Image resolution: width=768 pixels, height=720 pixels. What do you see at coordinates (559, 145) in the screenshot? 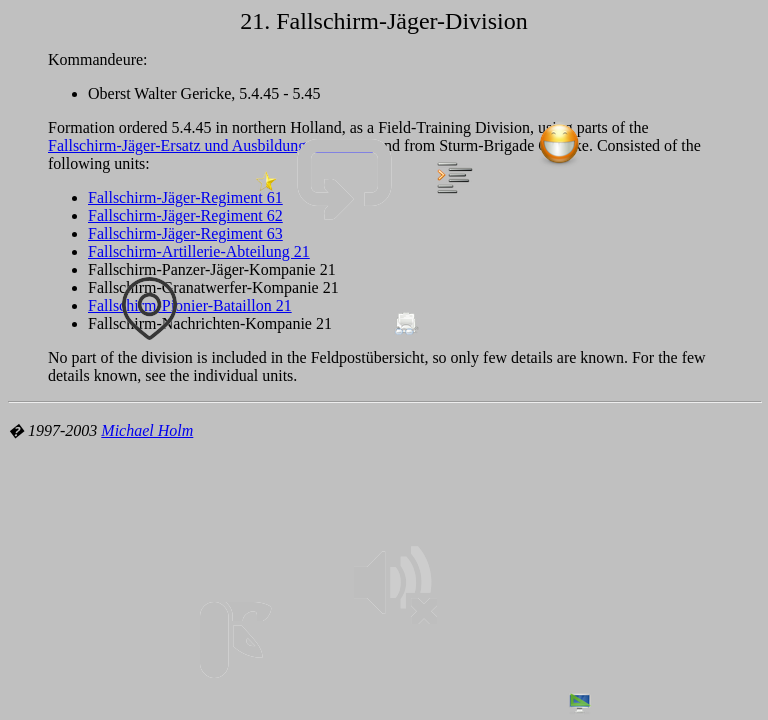
I see `react with laughter to a message` at bounding box center [559, 145].